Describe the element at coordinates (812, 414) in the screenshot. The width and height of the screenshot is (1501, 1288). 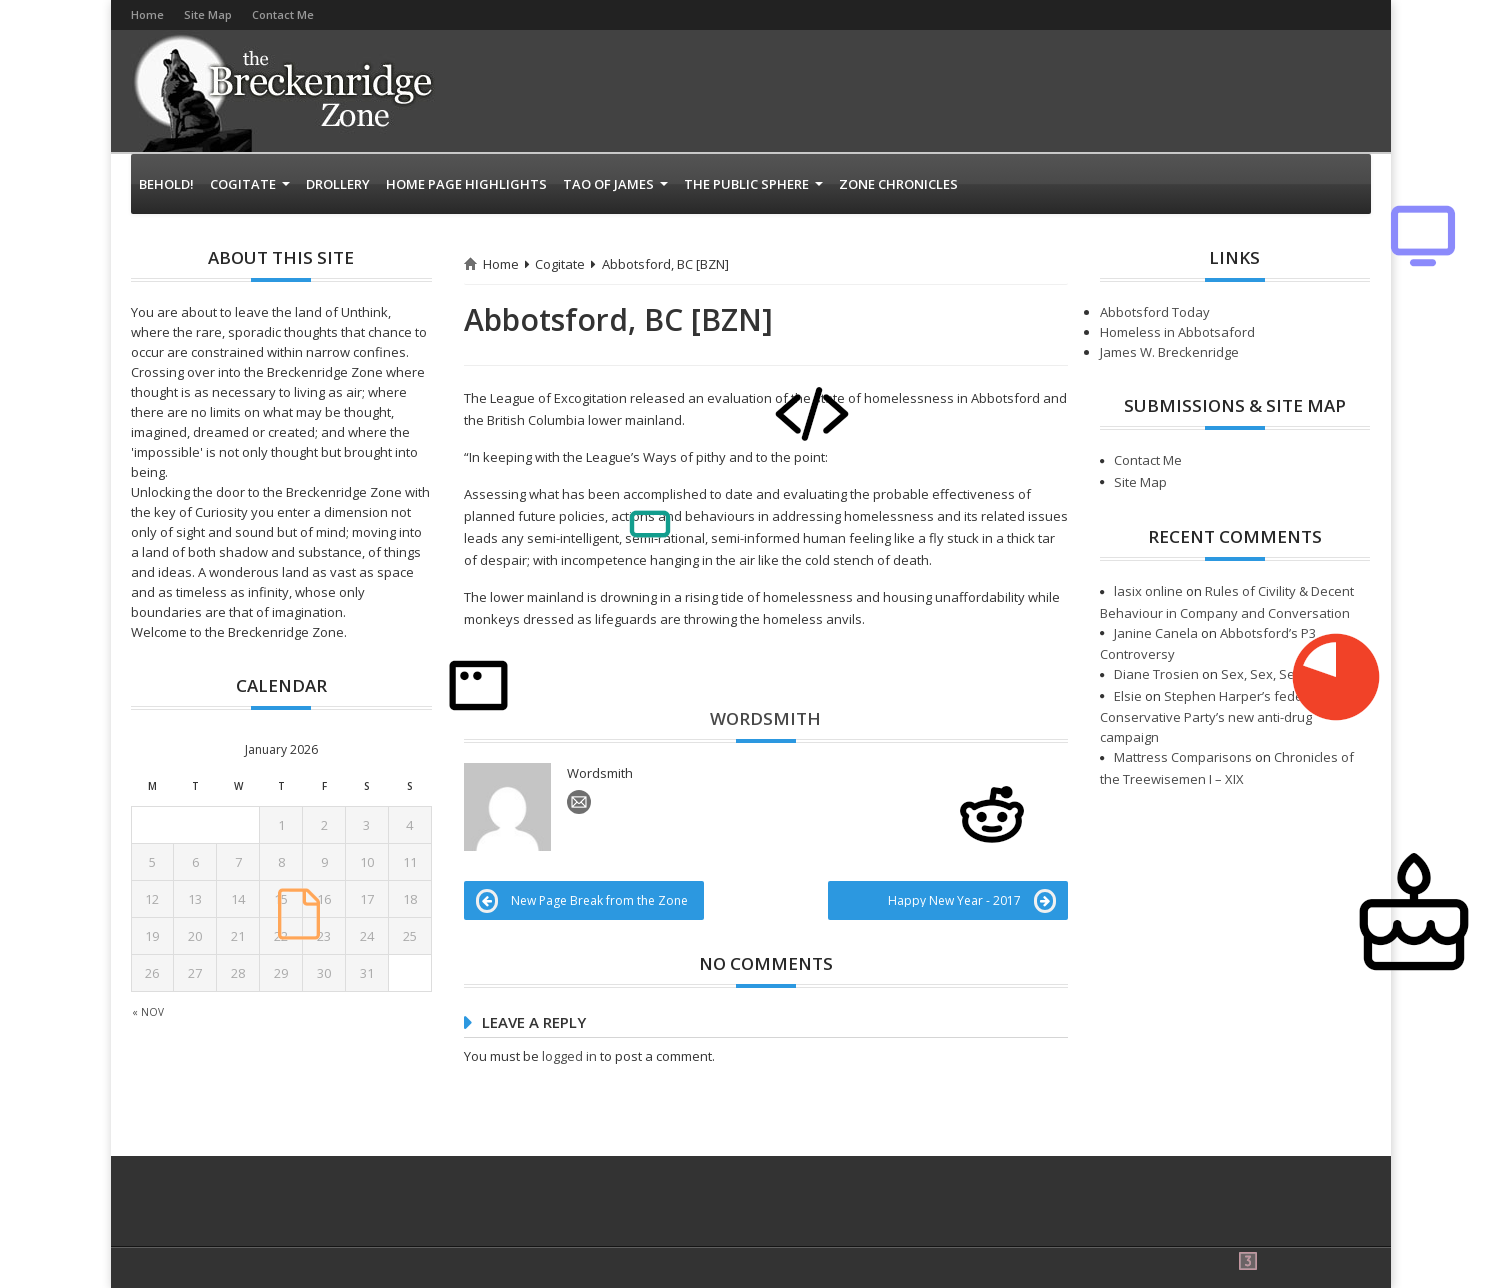
I see `view or edit source code` at that location.